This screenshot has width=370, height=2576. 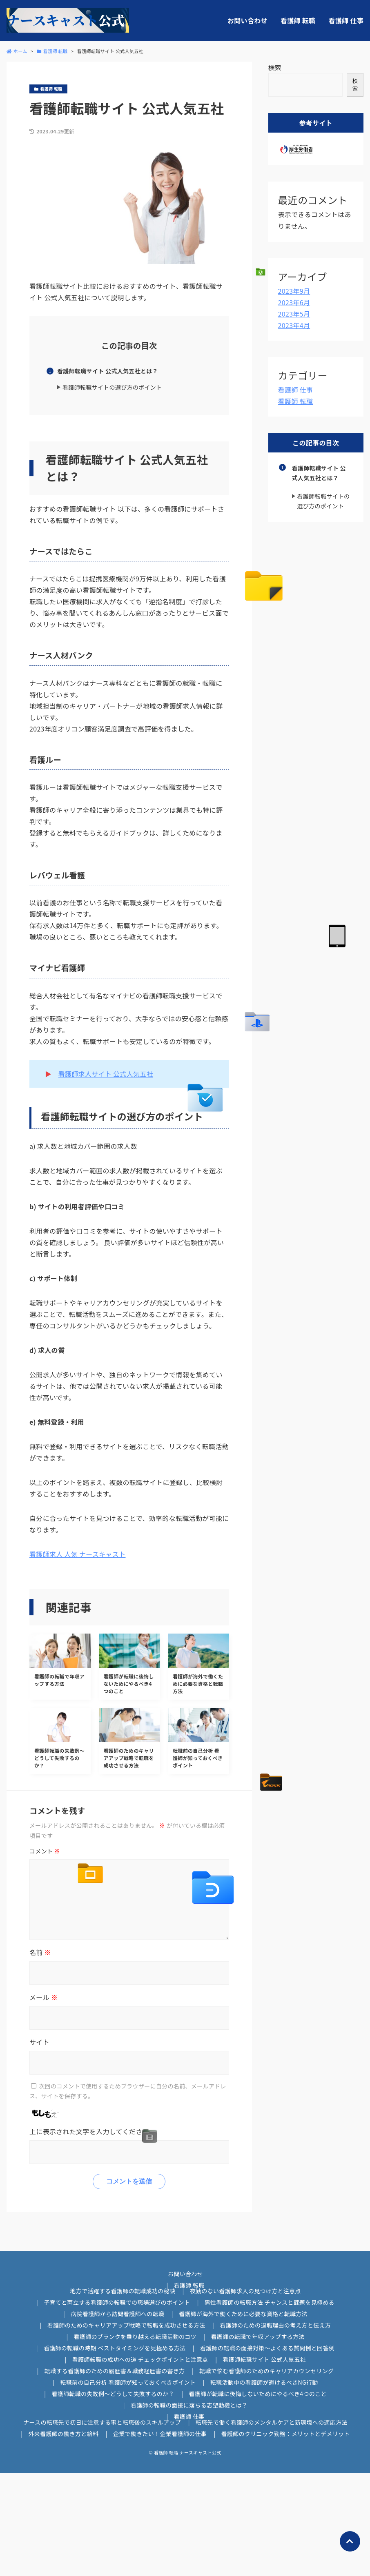 What do you see at coordinates (261, 272) in the screenshot?
I see `folder containing uTorrent downloads` at bounding box center [261, 272].